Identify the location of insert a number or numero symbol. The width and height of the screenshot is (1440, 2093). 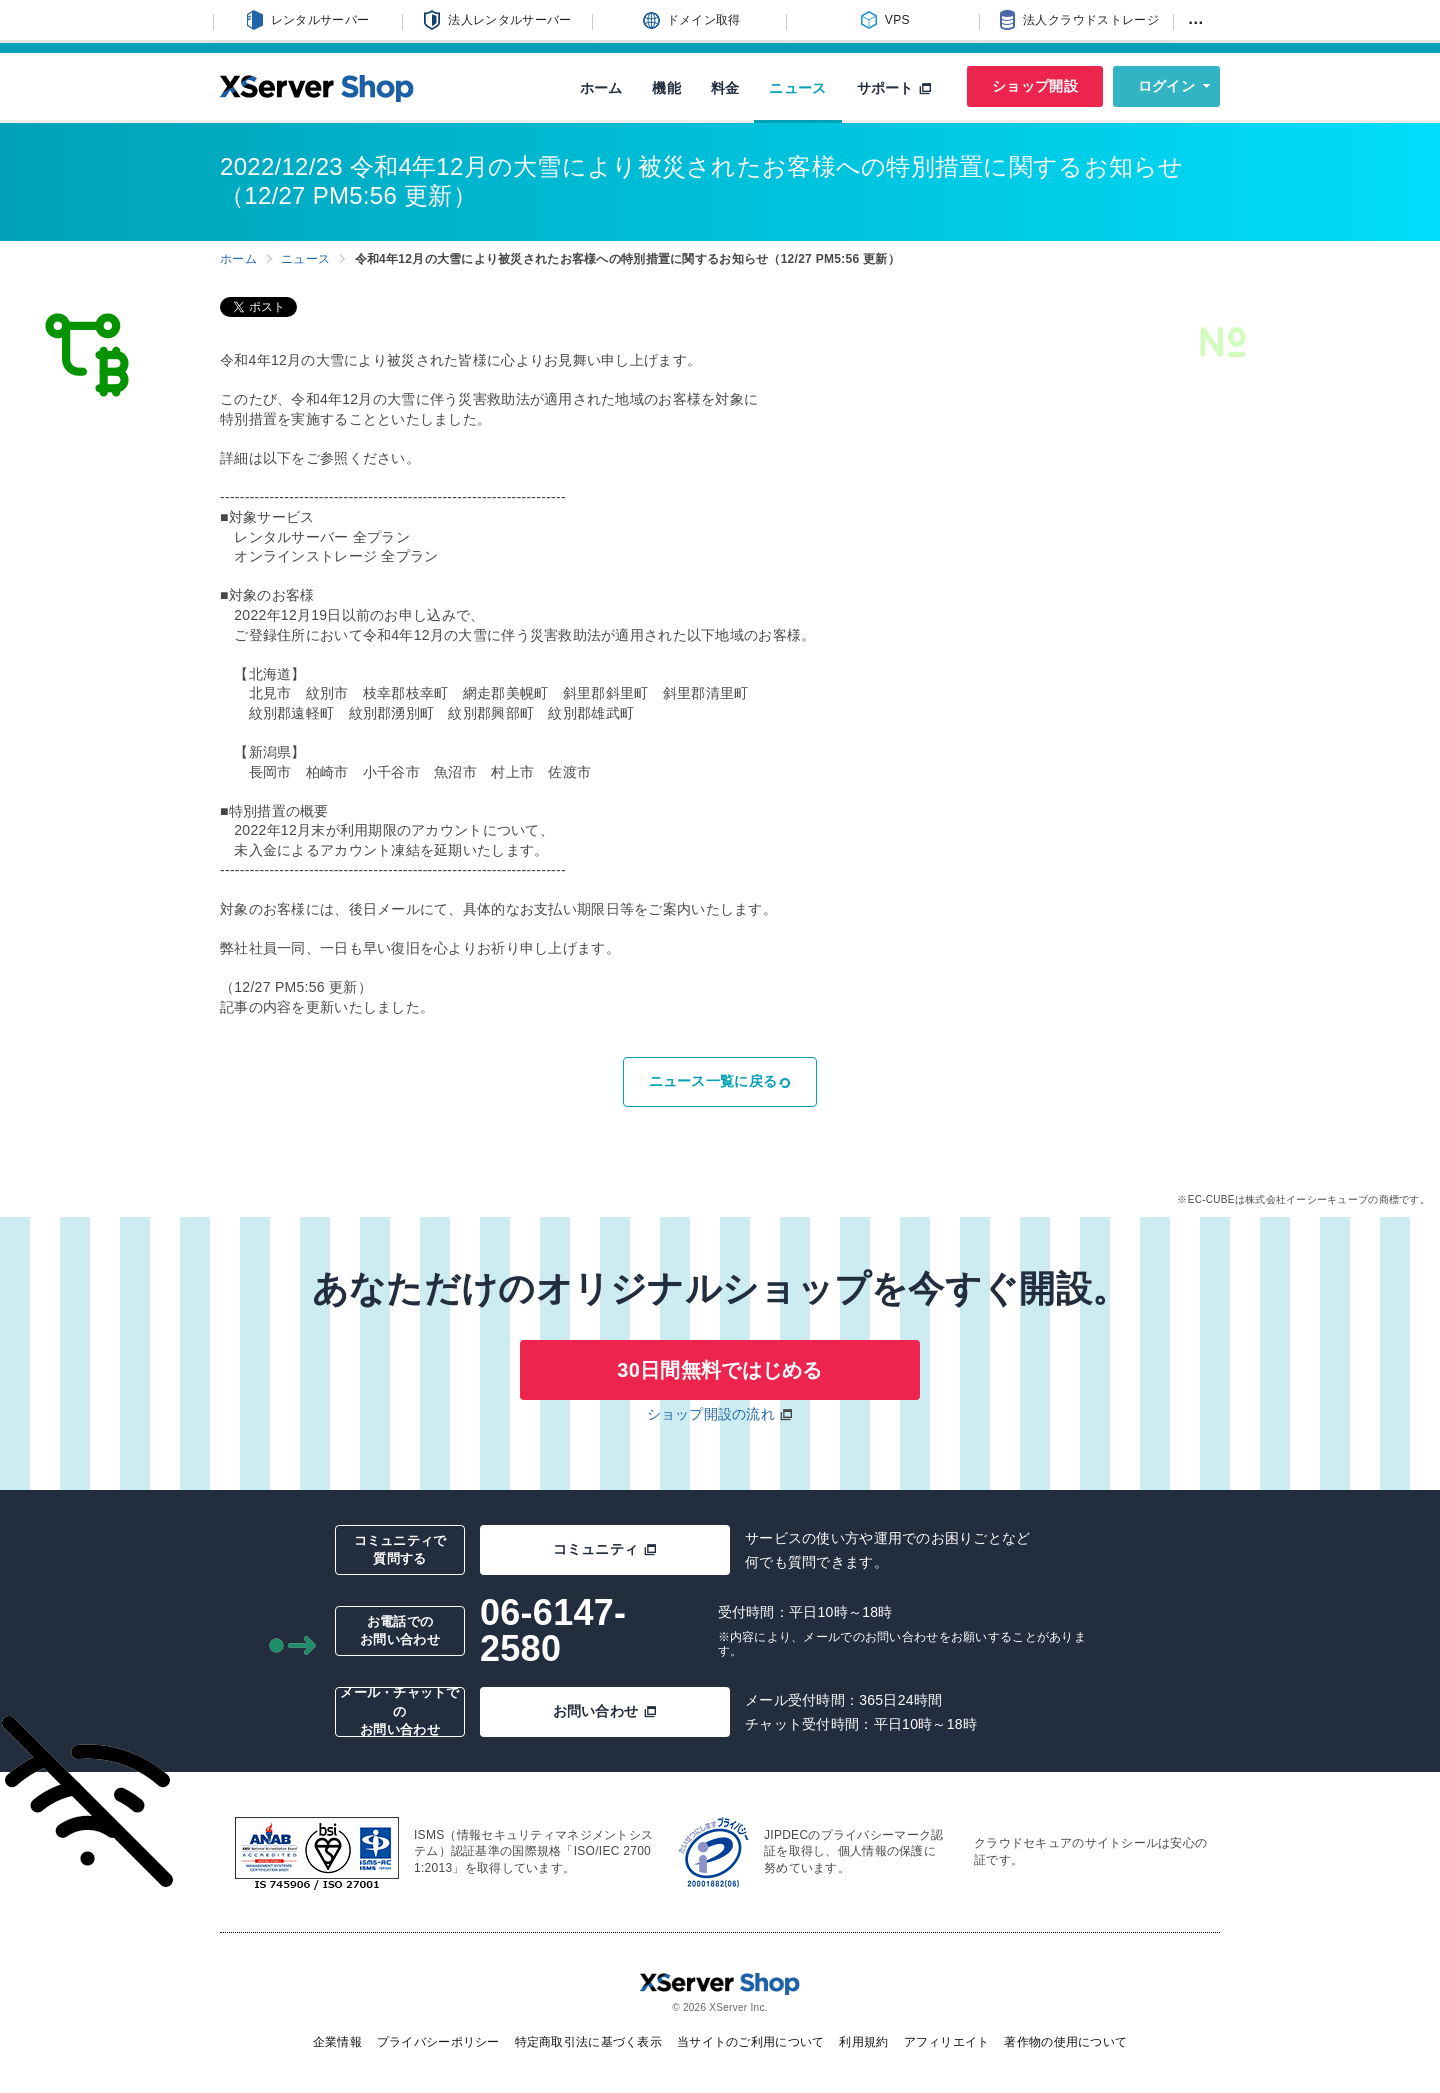
(1223, 342).